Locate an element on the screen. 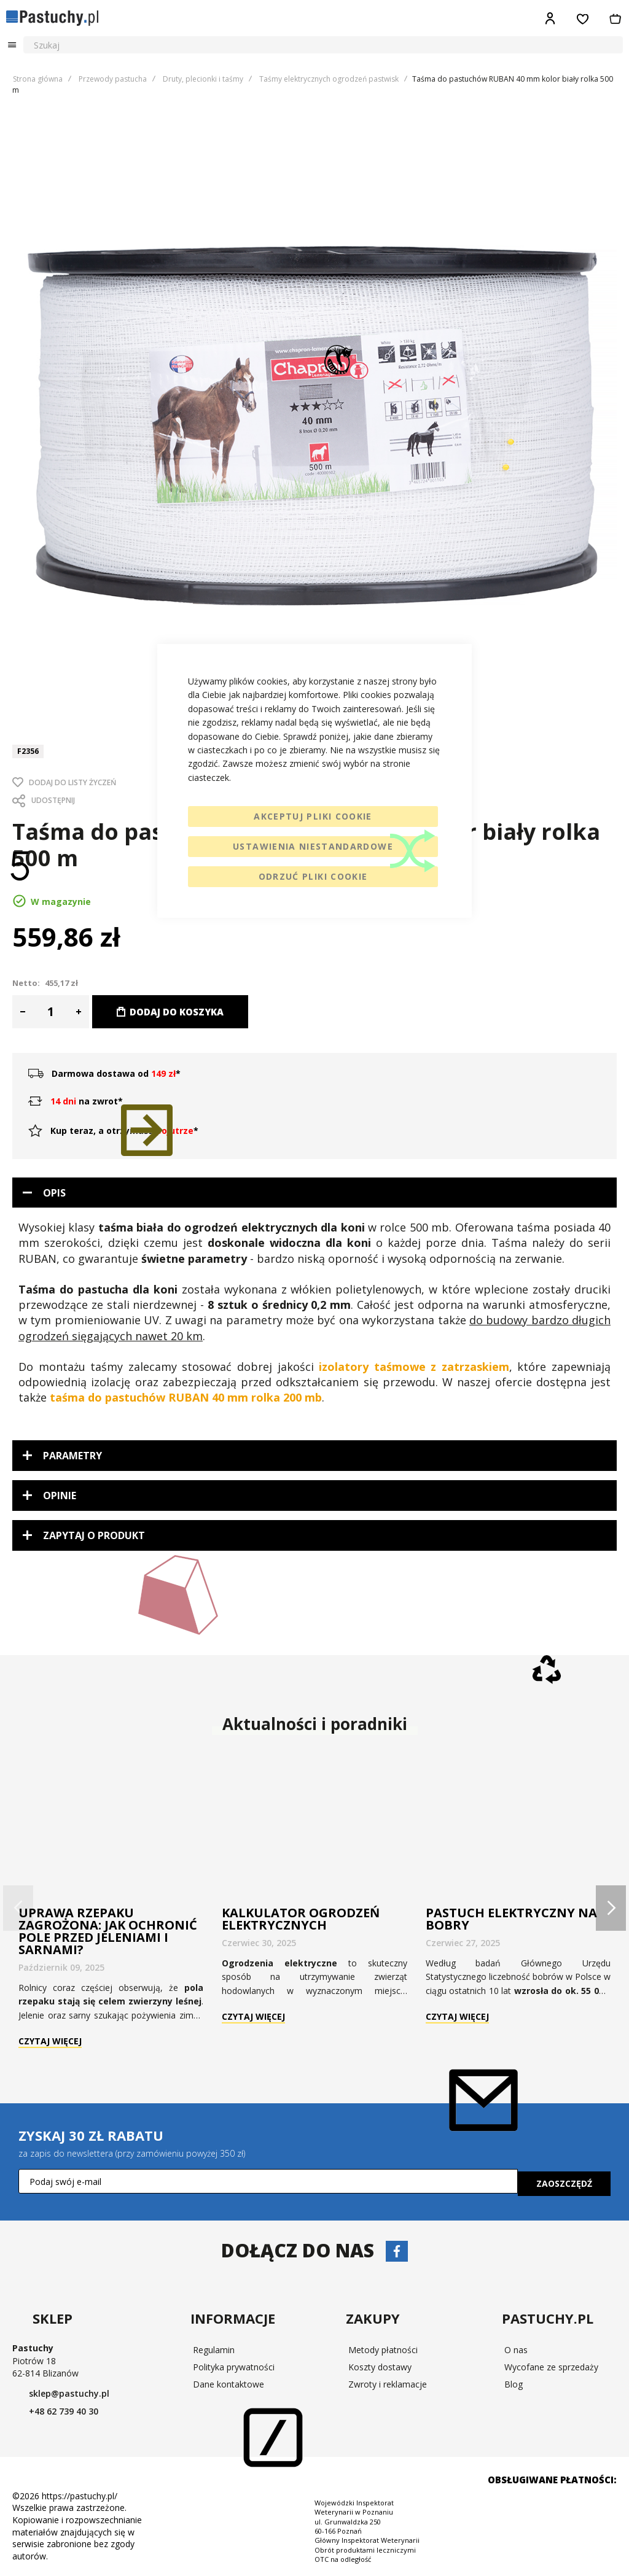 The width and height of the screenshot is (629, 2576). gurobi optimization software logo is located at coordinates (178, 1595).